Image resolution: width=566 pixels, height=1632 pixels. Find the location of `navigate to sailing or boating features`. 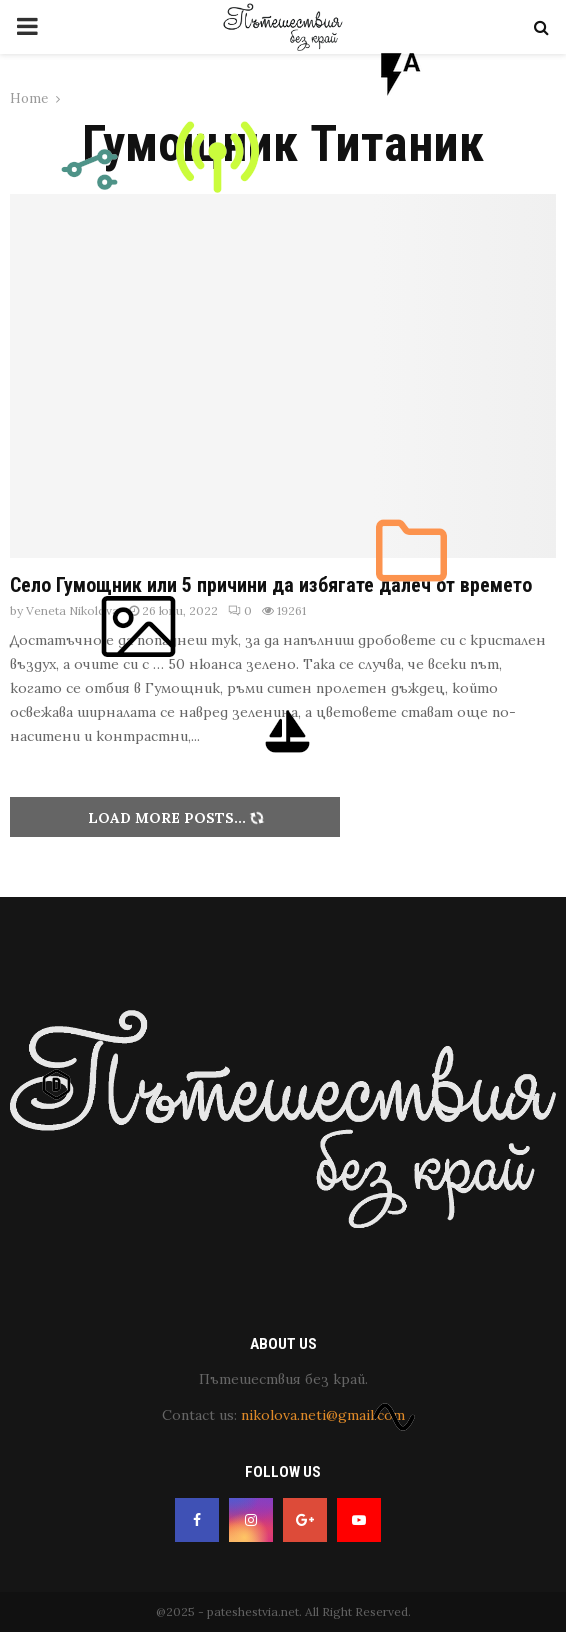

navigate to sailing or boating features is located at coordinates (287, 730).